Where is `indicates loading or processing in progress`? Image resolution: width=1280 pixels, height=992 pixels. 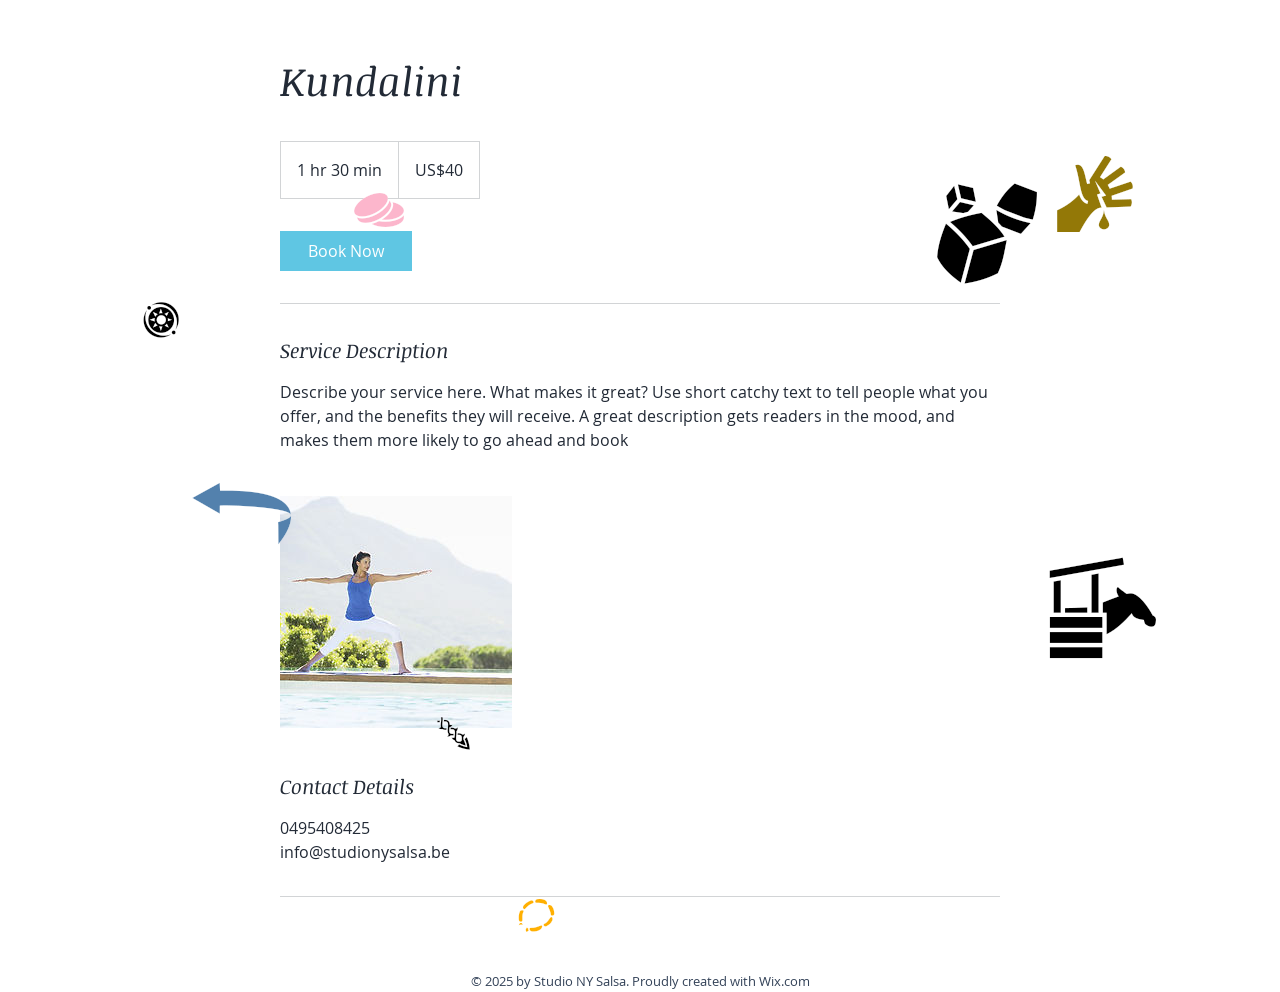 indicates loading or processing in progress is located at coordinates (536, 915).